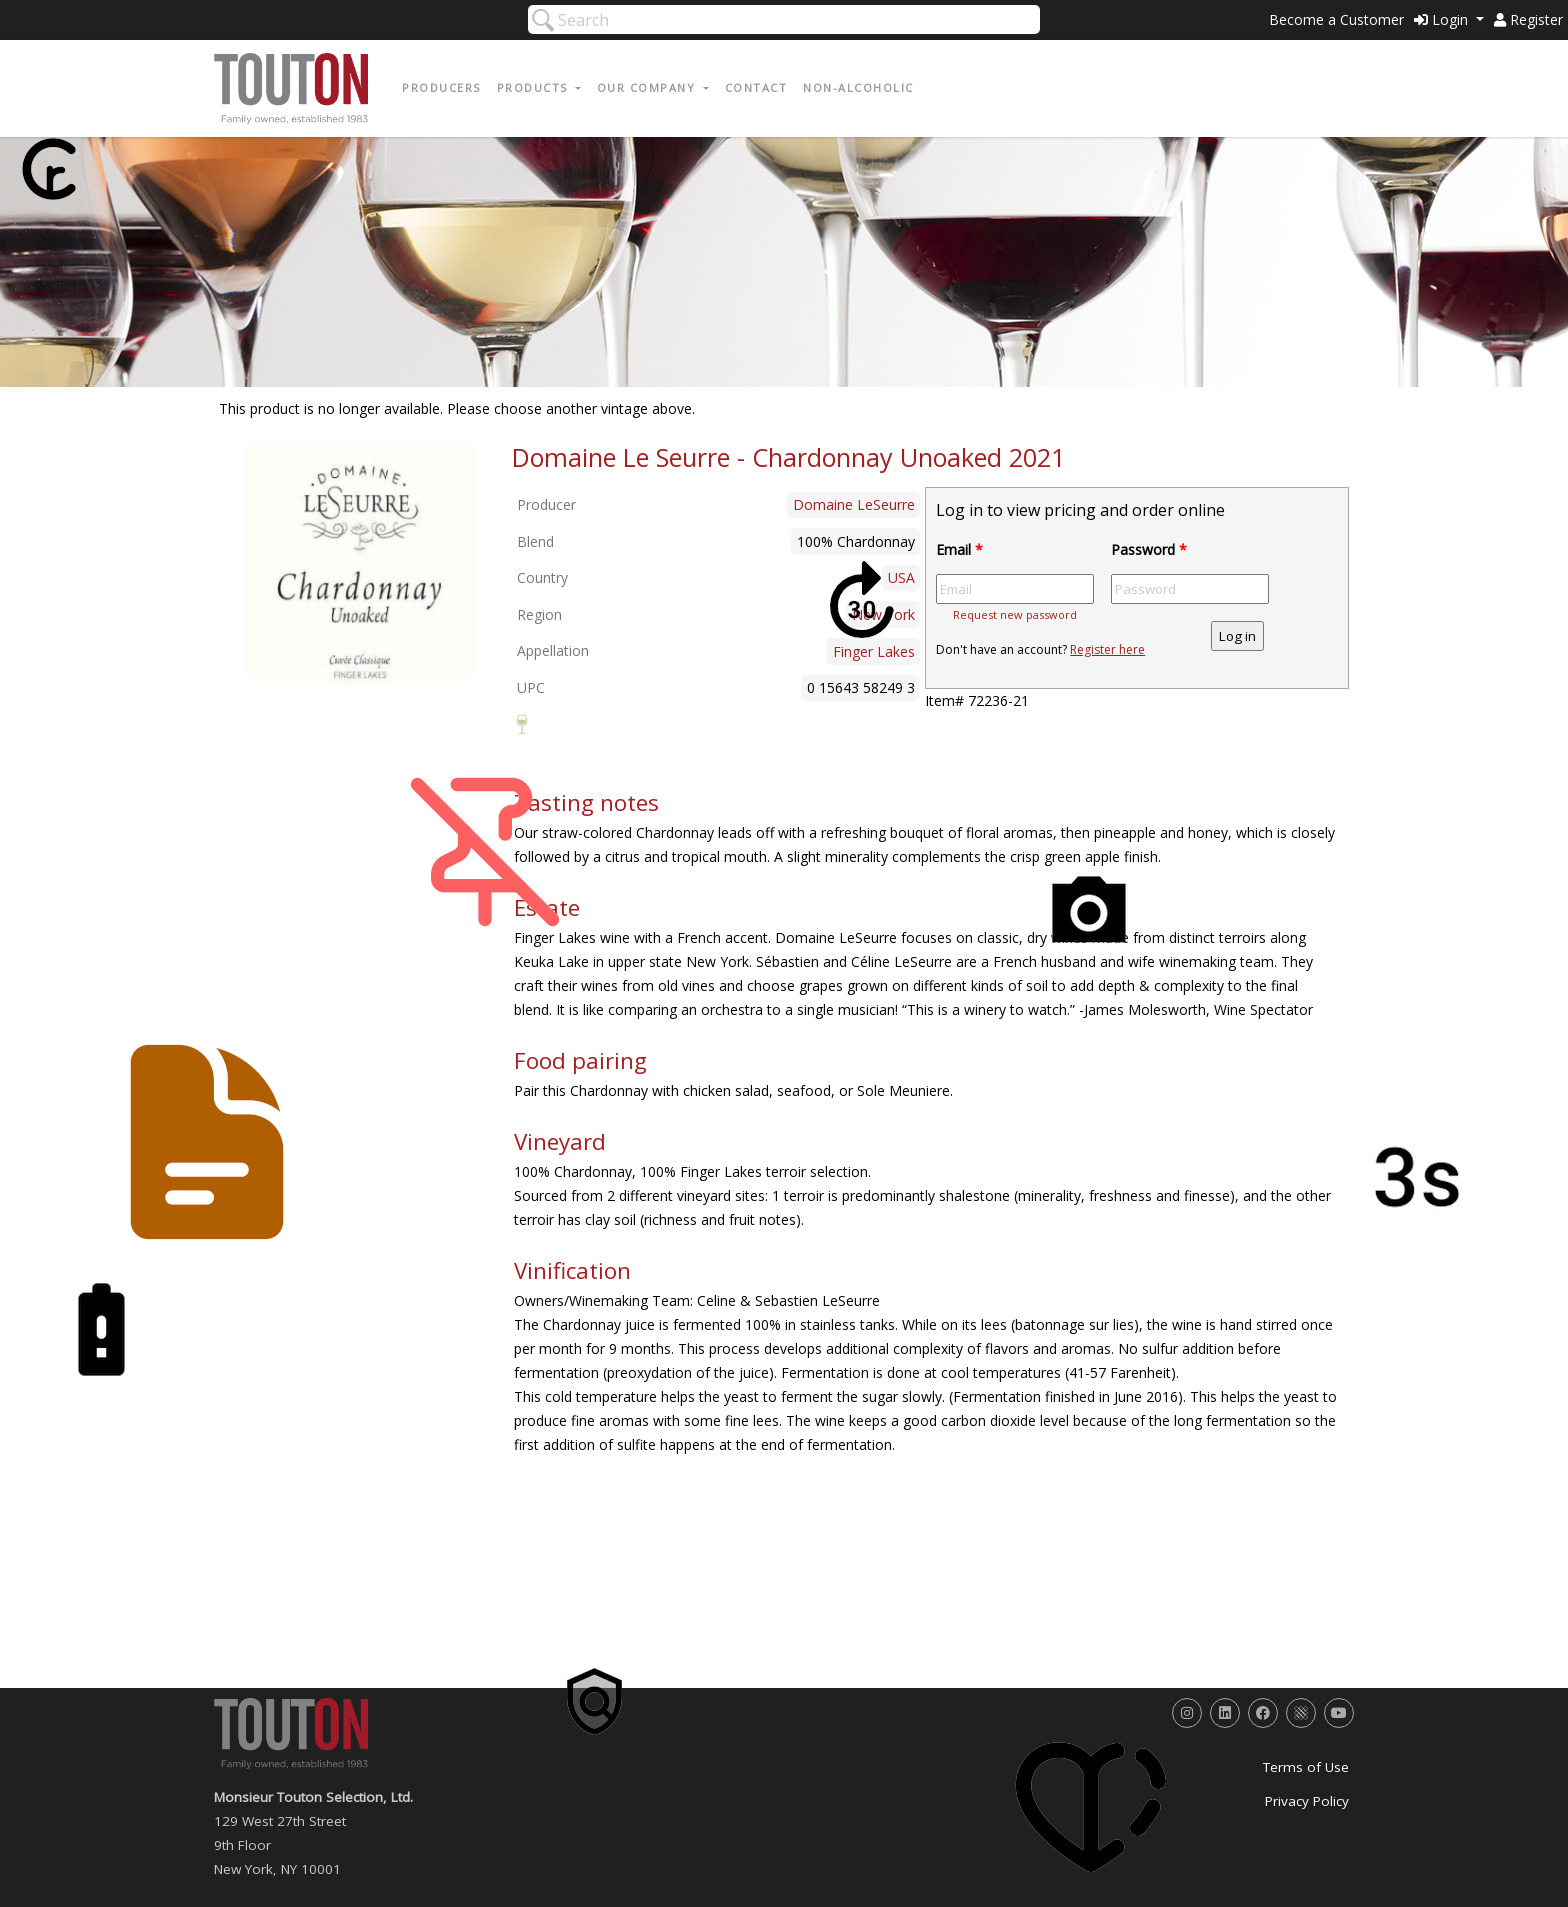  I want to click on indicates brazilian cruzeiro currency, so click(51, 169).